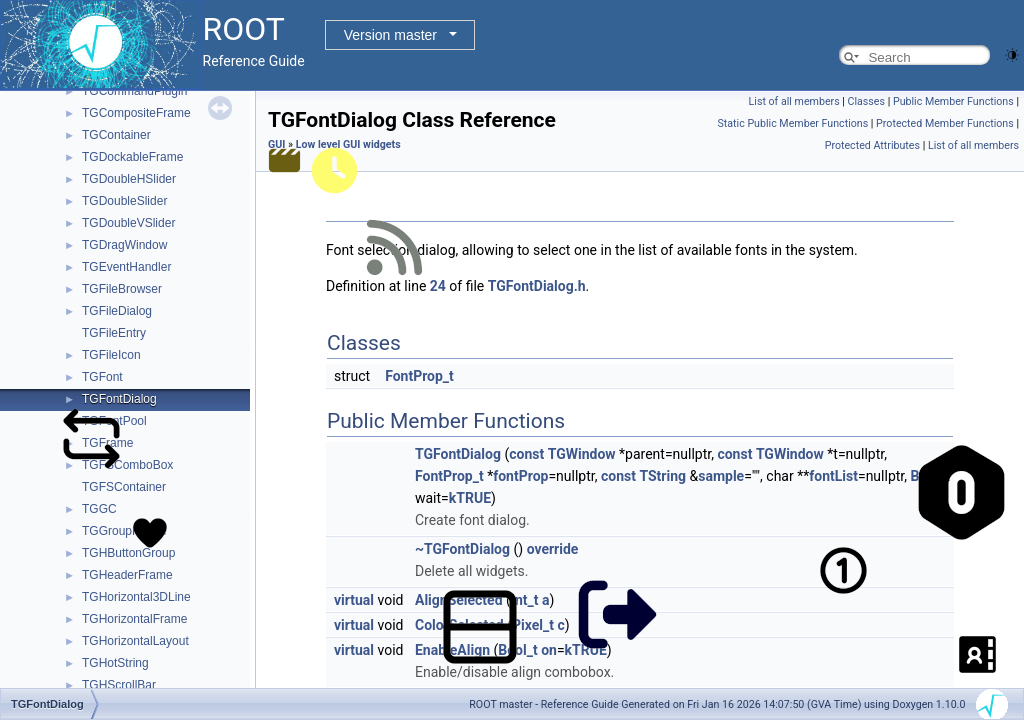 Image resolution: width=1024 pixels, height=720 pixels. What do you see at coordinates (91, 438) in the screenshot?
I see `toggle repeat or loop mode` at bounding box center [91, 438].